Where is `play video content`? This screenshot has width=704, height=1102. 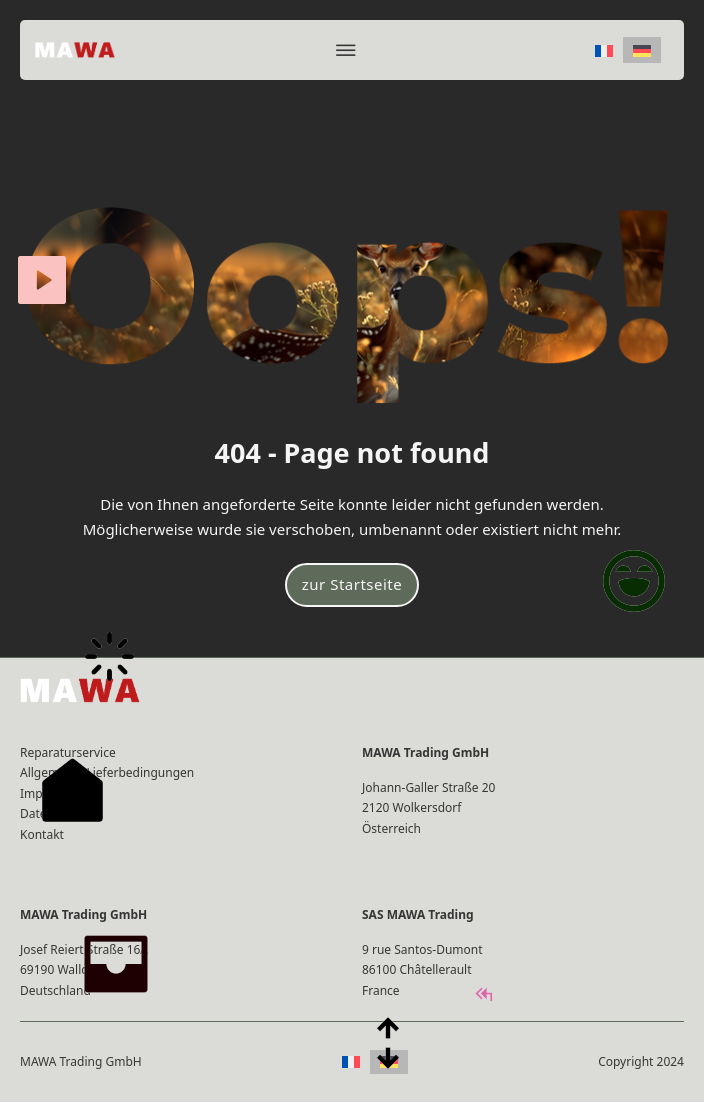
play video content is located at coordinates (42, 280).